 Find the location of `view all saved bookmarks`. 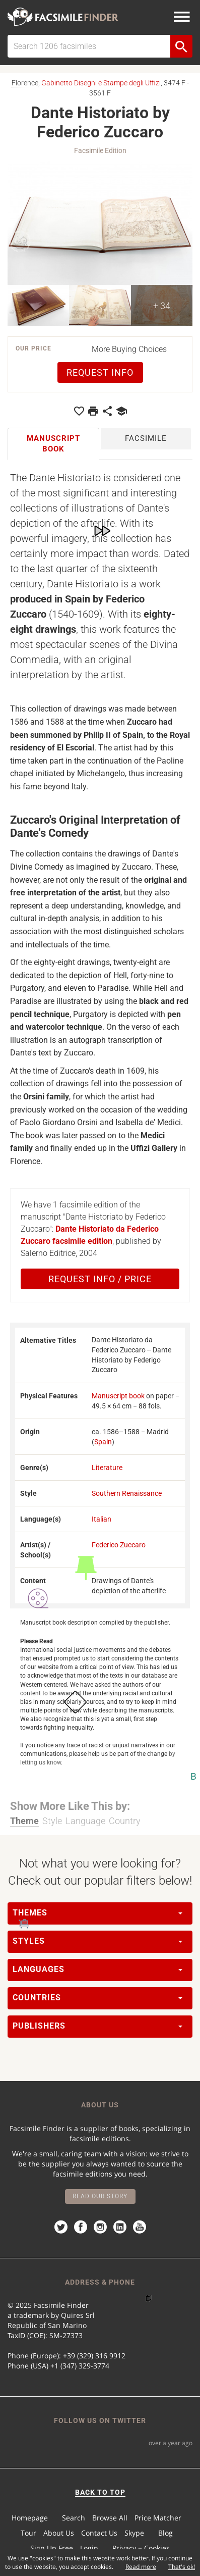

view all saved bookmarks is located at coordinates (149, 2298).